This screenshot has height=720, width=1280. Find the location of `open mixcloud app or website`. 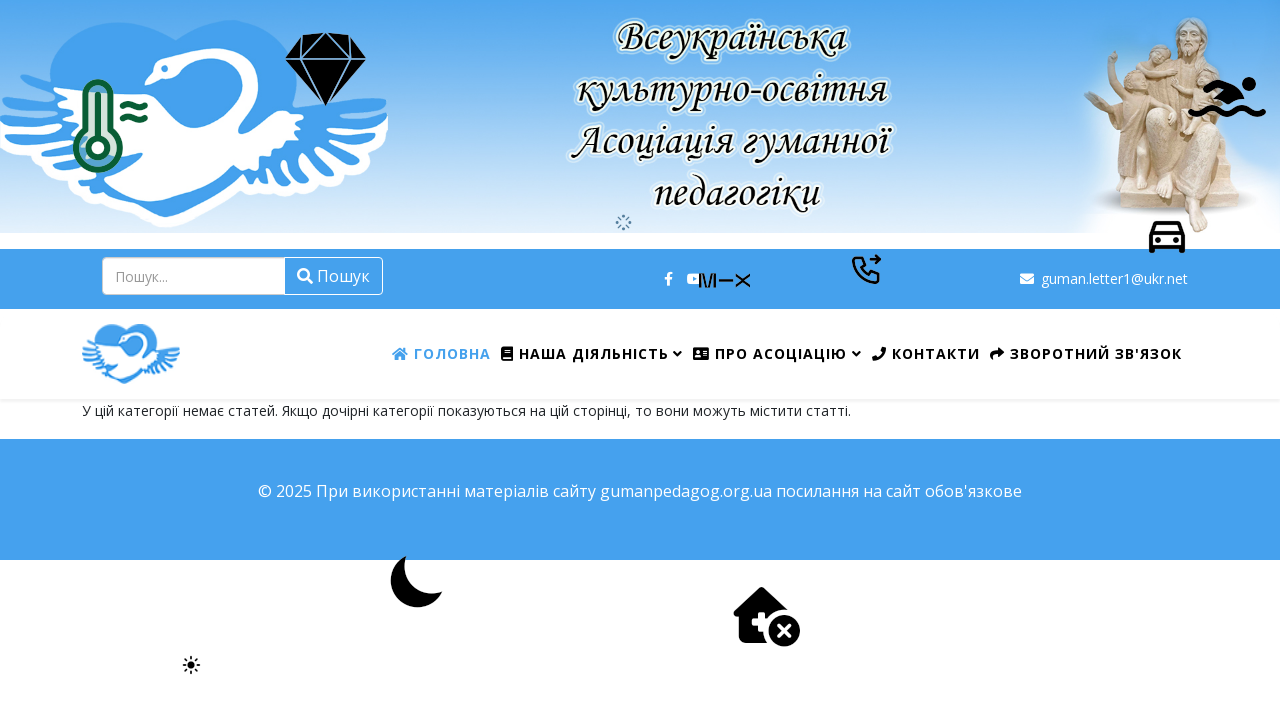

open mixcloud app or website is located at coordinates (724, 280).